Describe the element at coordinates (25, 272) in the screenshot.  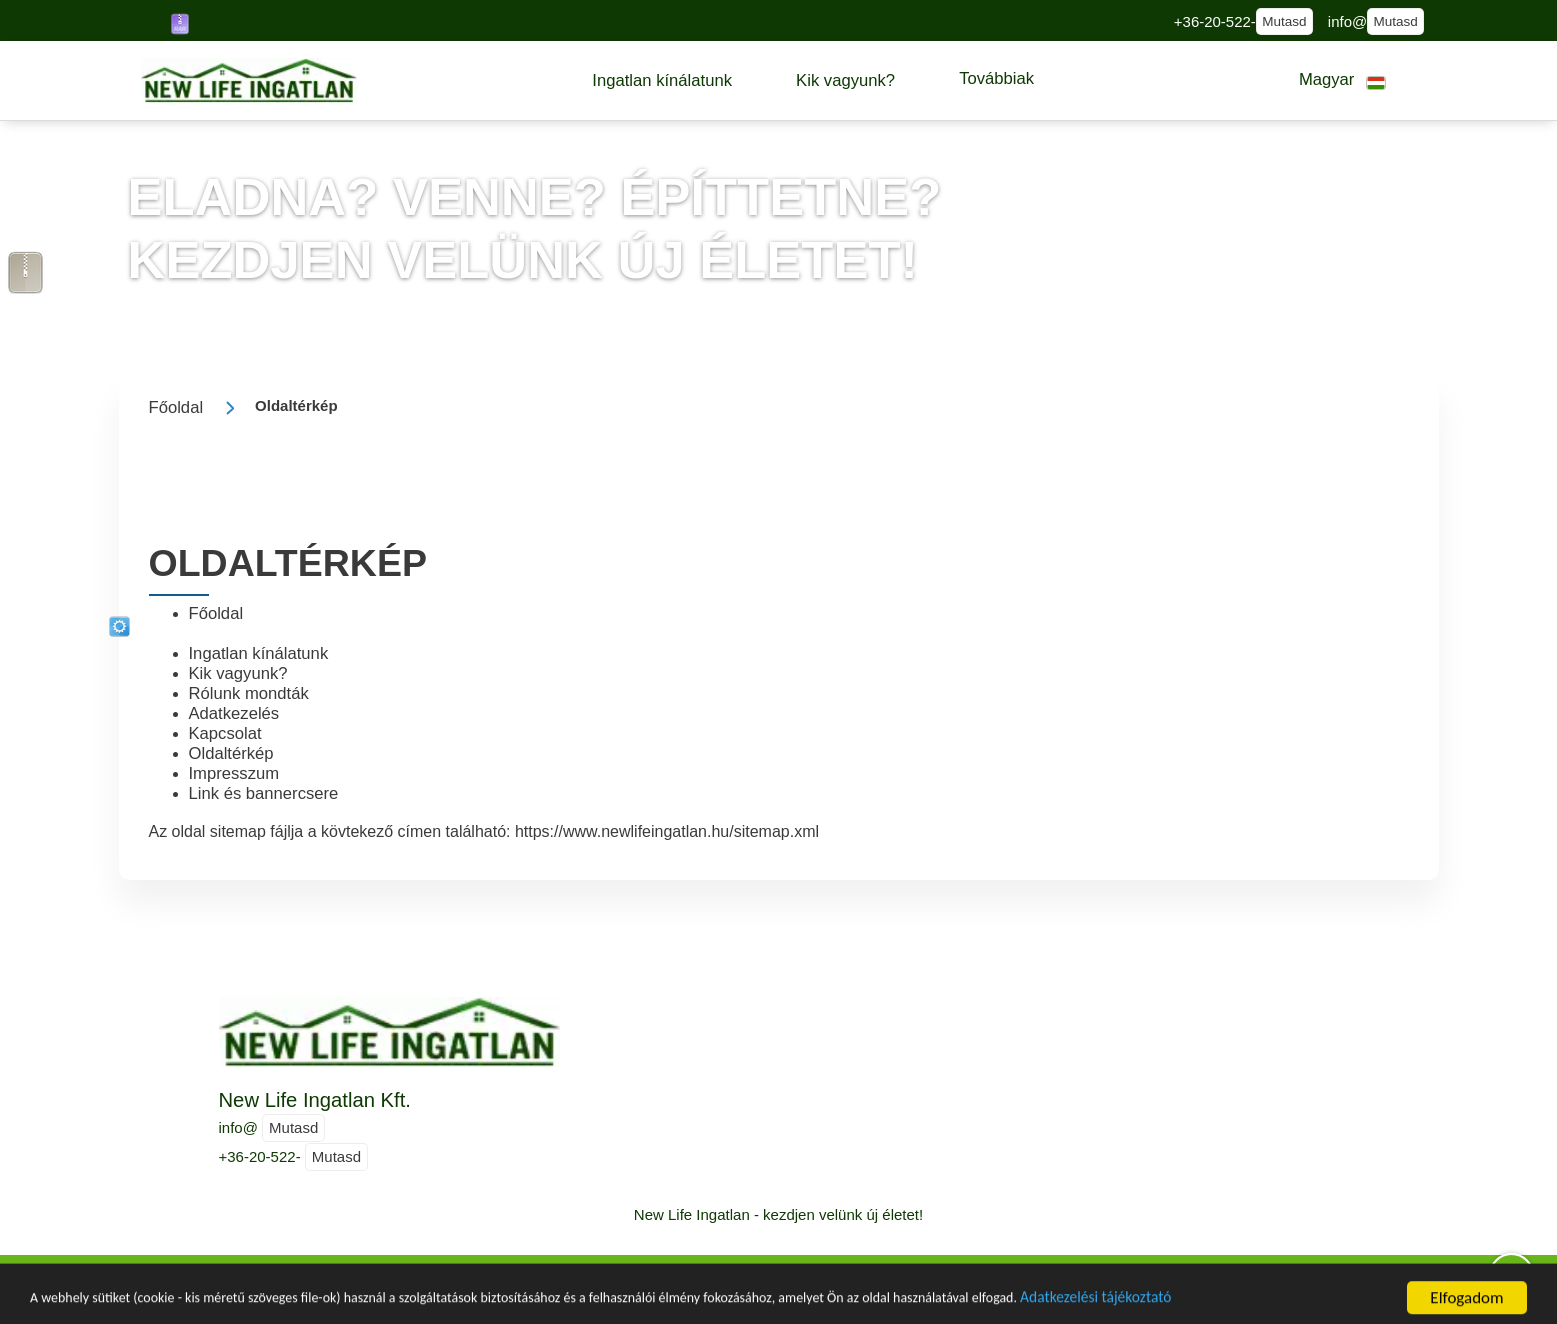
I see `open file roller archive manager` at that location.